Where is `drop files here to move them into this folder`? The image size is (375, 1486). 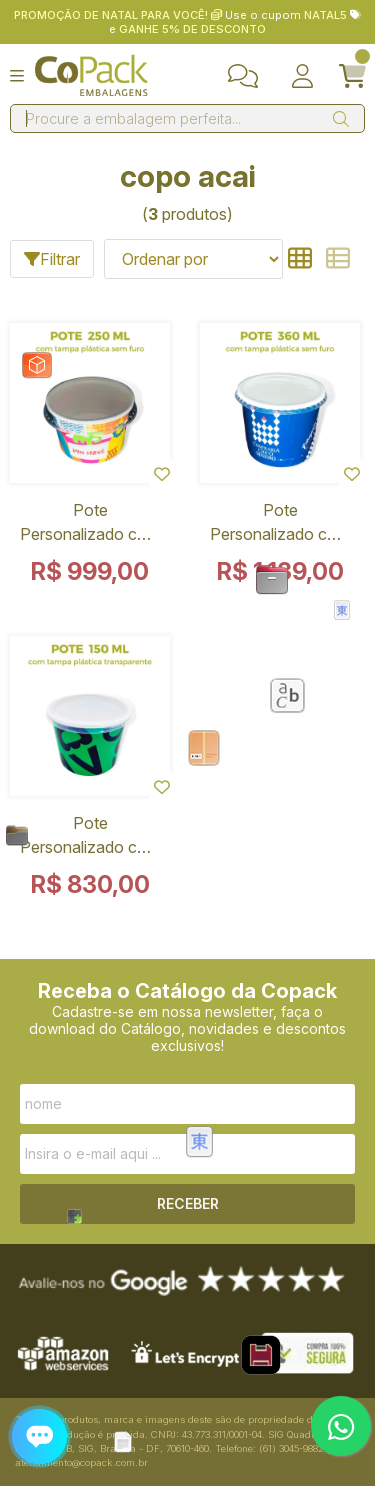 drop files here to move them into this folder is located at coordinates (17, 835).